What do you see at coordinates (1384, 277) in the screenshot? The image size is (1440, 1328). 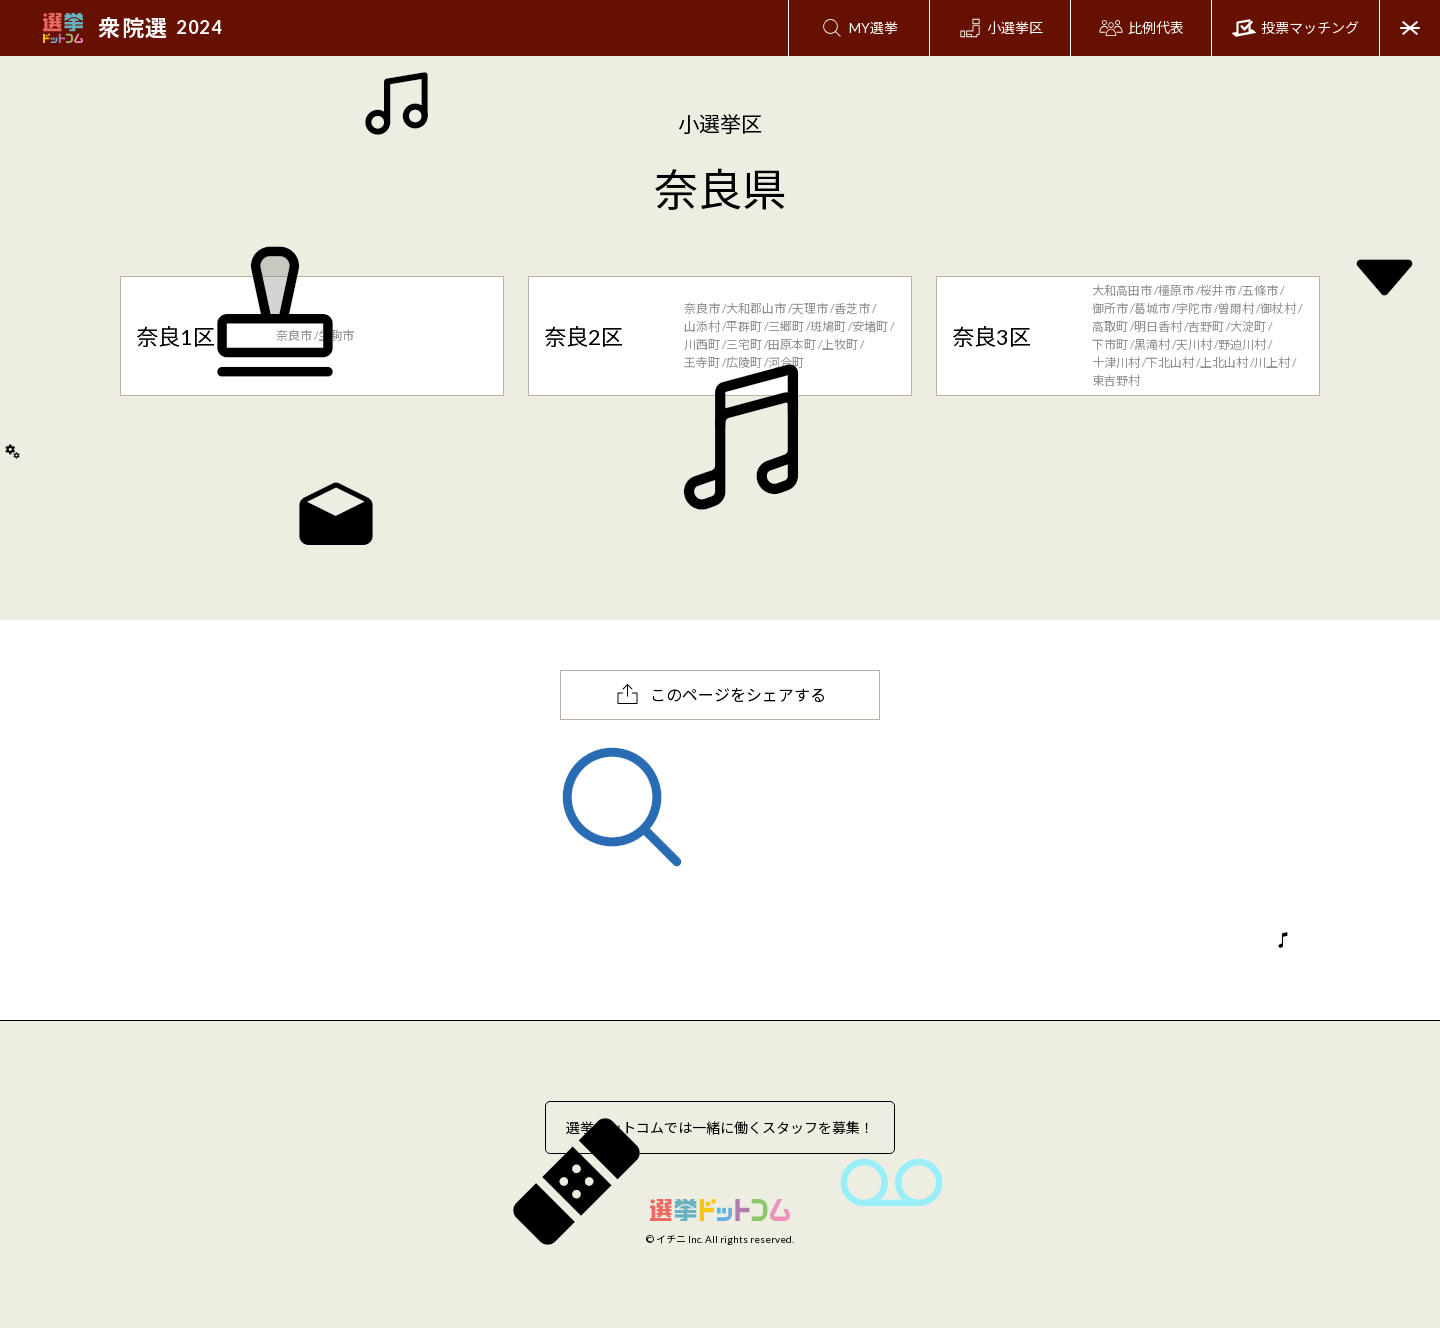 I see `expand a dropdown menu` at bounding box center [1384, 277].